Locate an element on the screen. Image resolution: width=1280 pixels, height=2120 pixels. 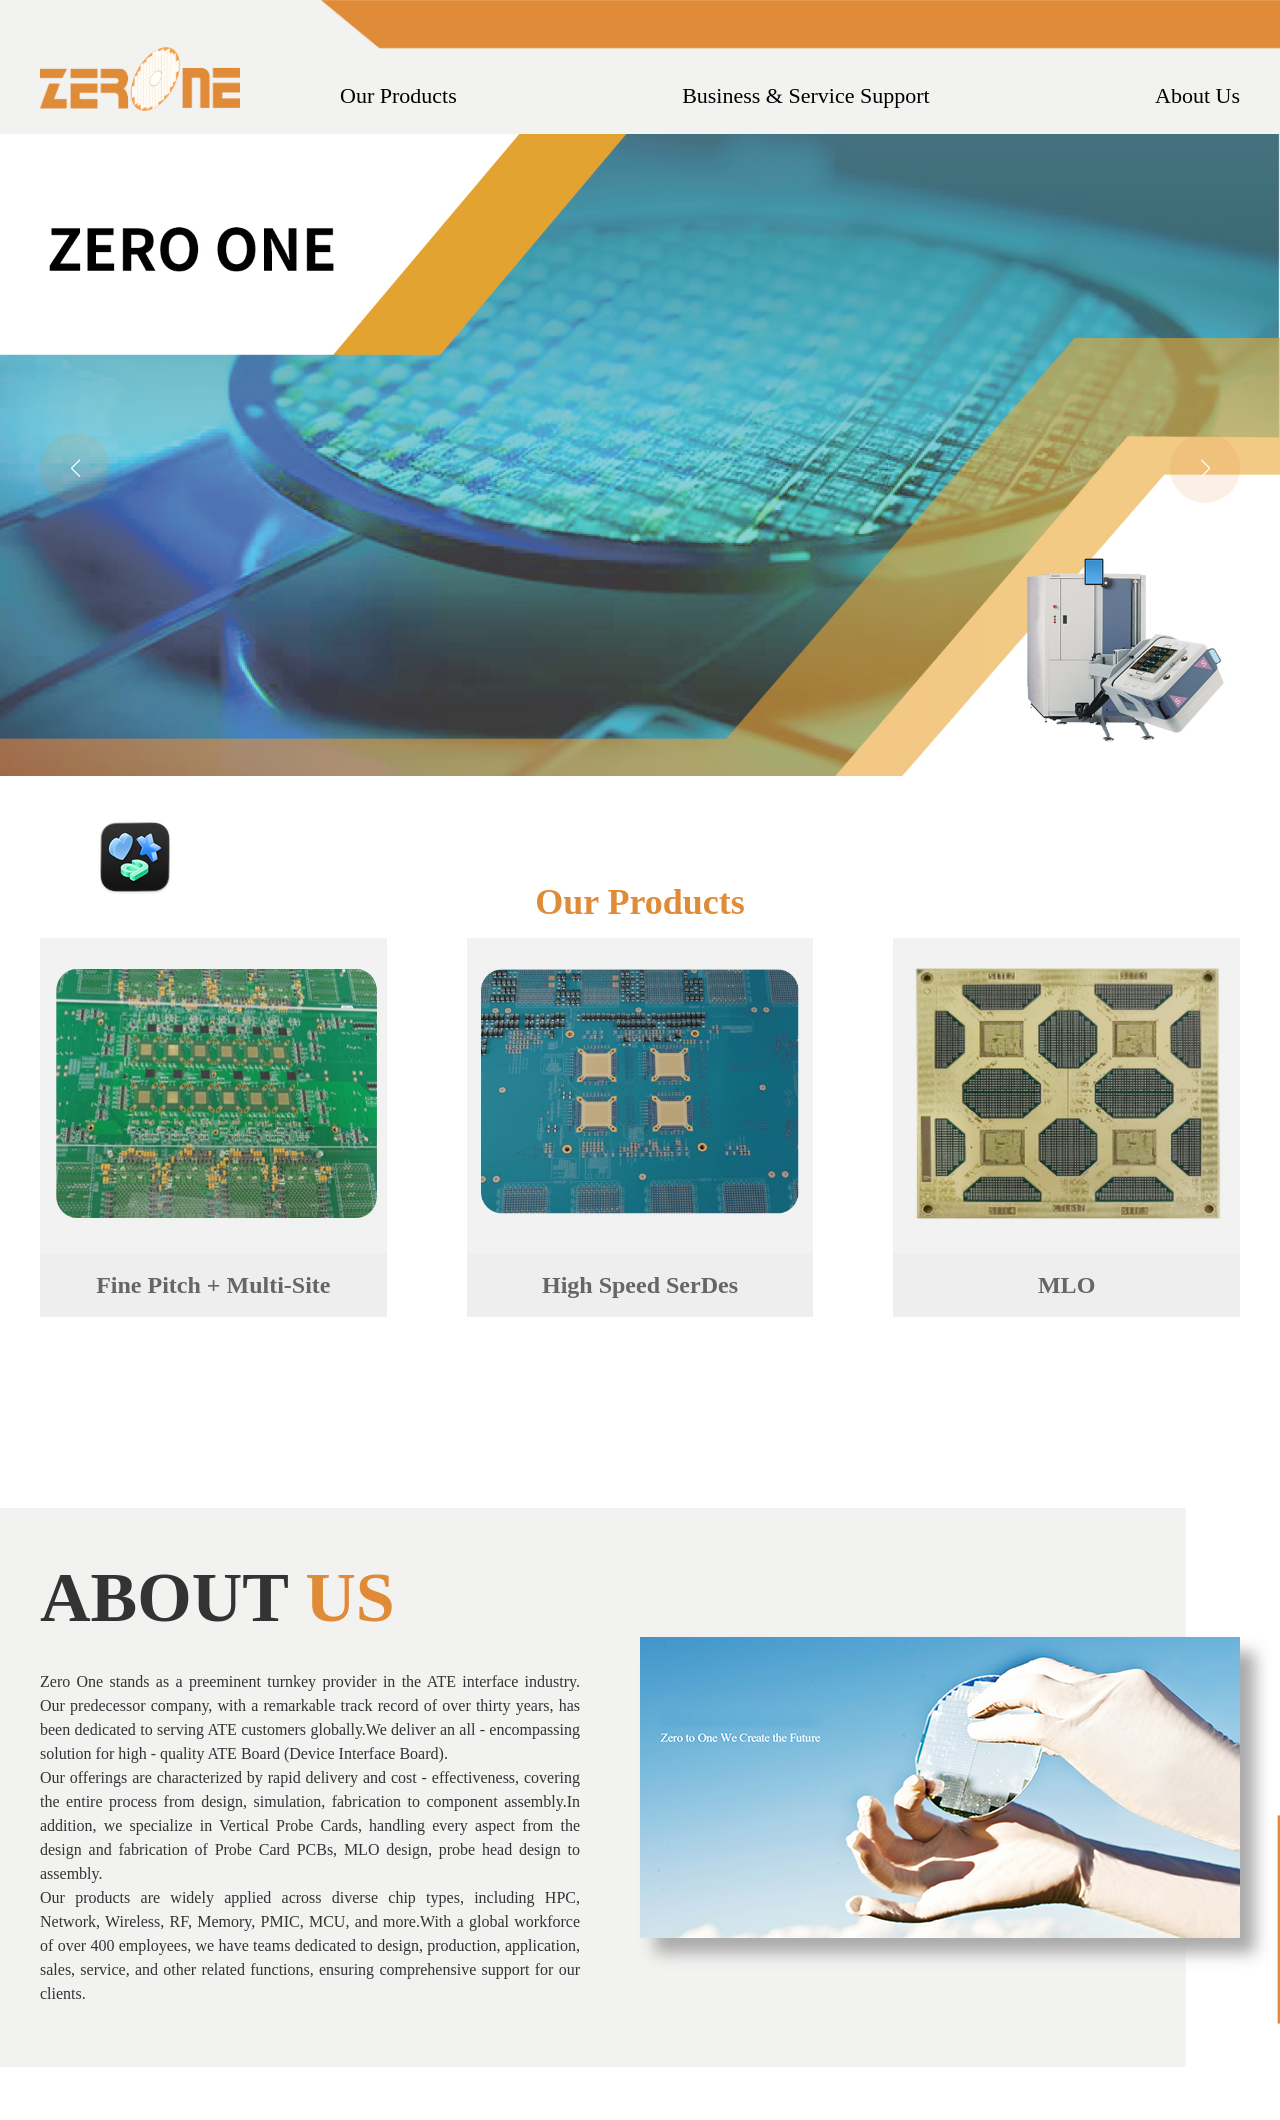
open SF Symbols app to browse Apple's icon library is located at coordinates (135, 857).